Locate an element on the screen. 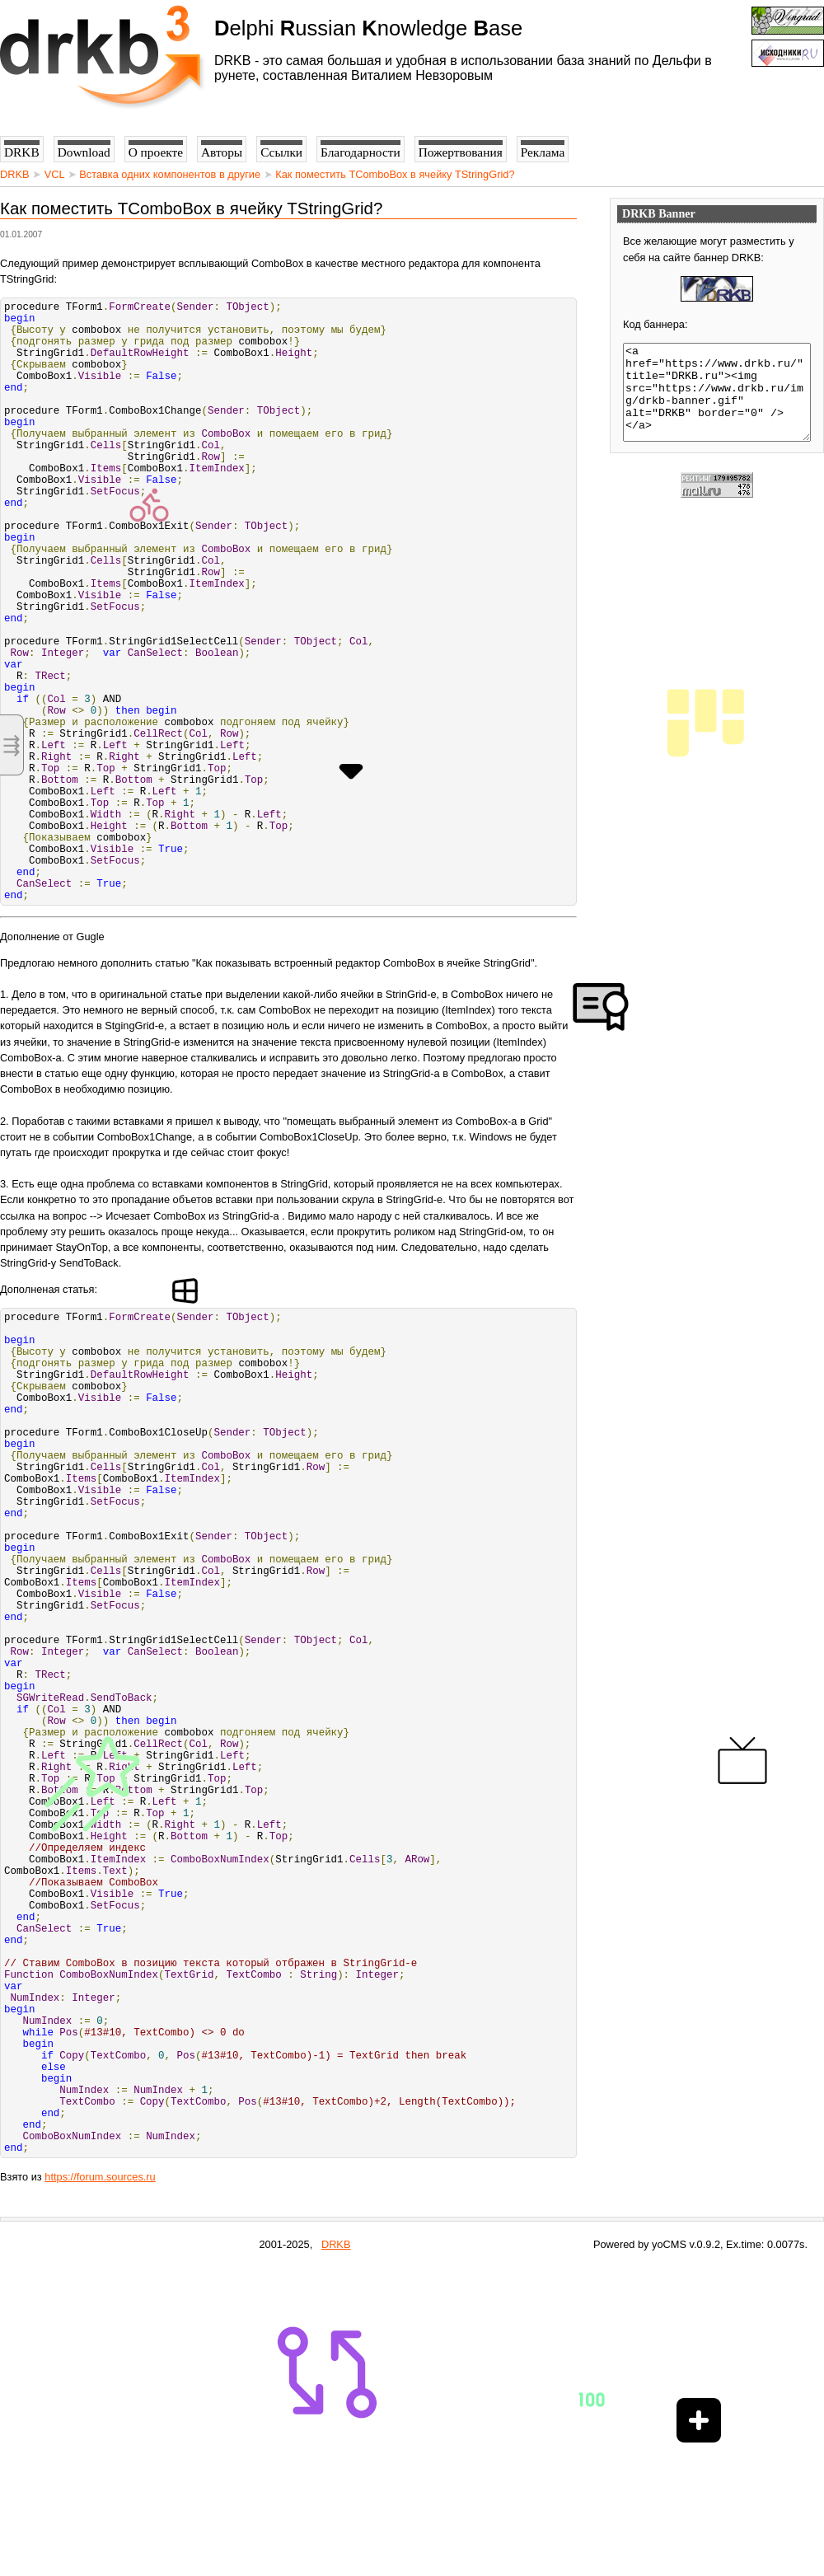 This screenshot has width=824, height=2576. access tv or video streaming content is located at coordinates (742, 1763).